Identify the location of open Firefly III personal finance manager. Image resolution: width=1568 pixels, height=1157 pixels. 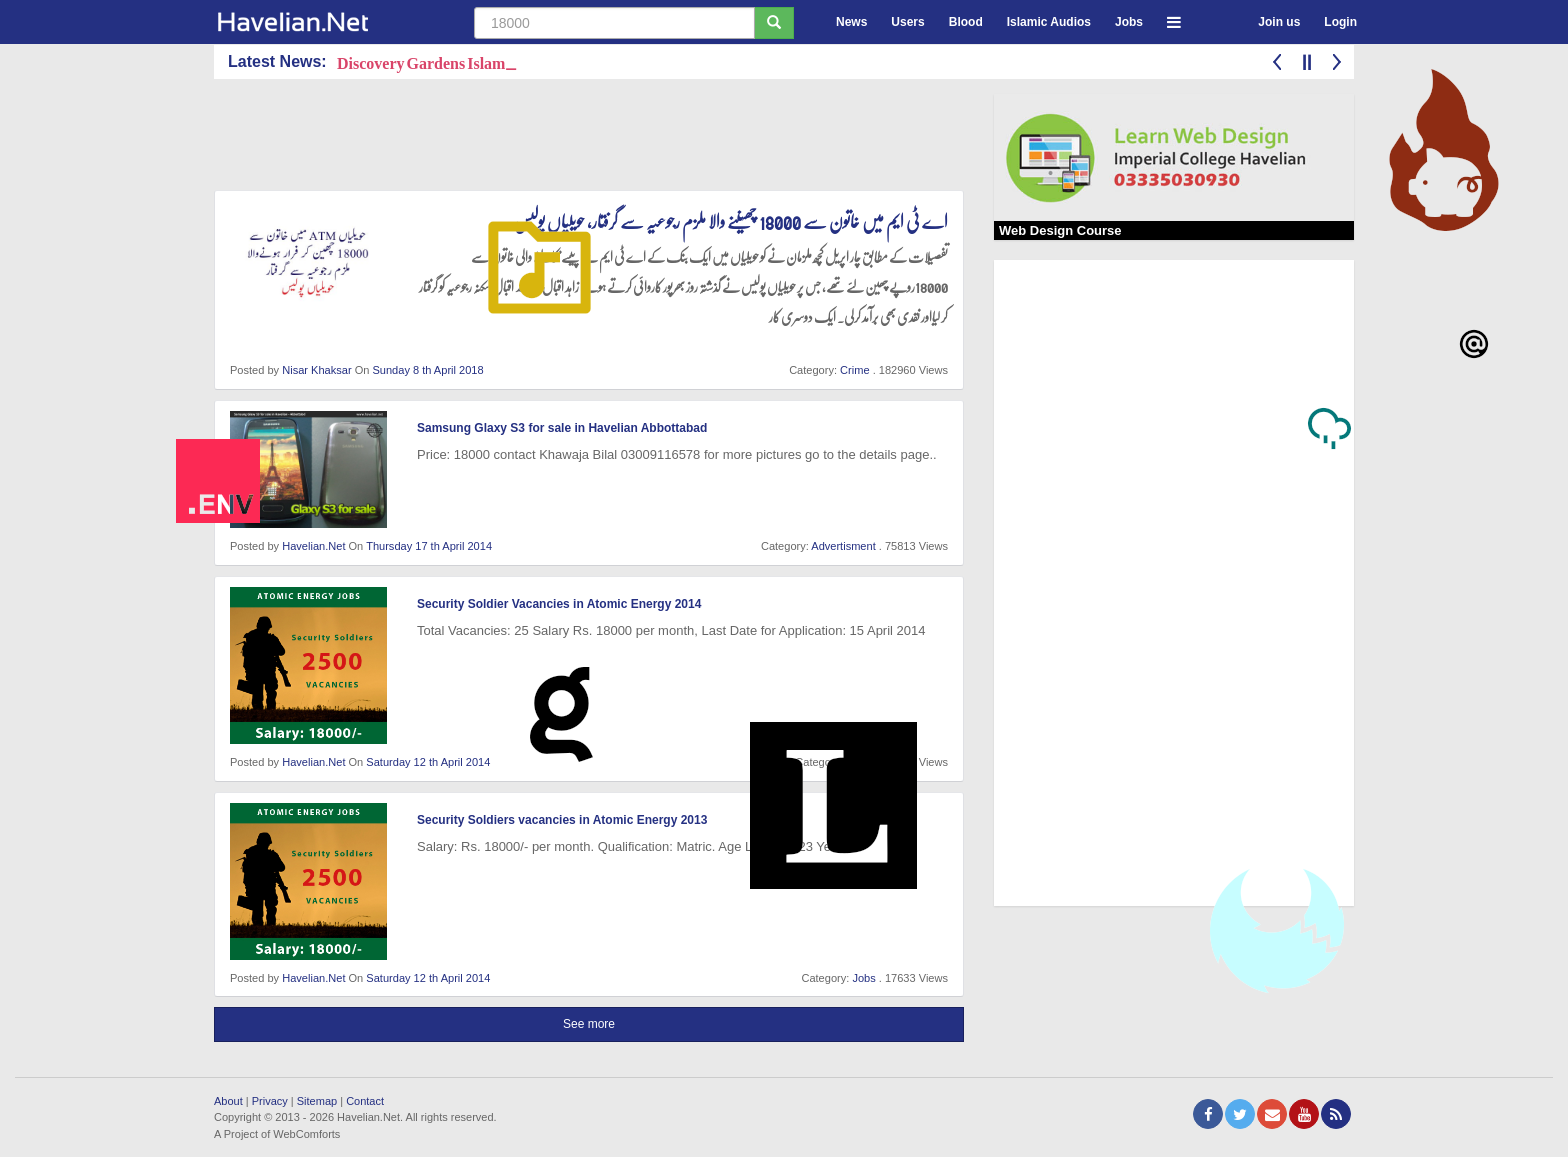
(1444, 150).